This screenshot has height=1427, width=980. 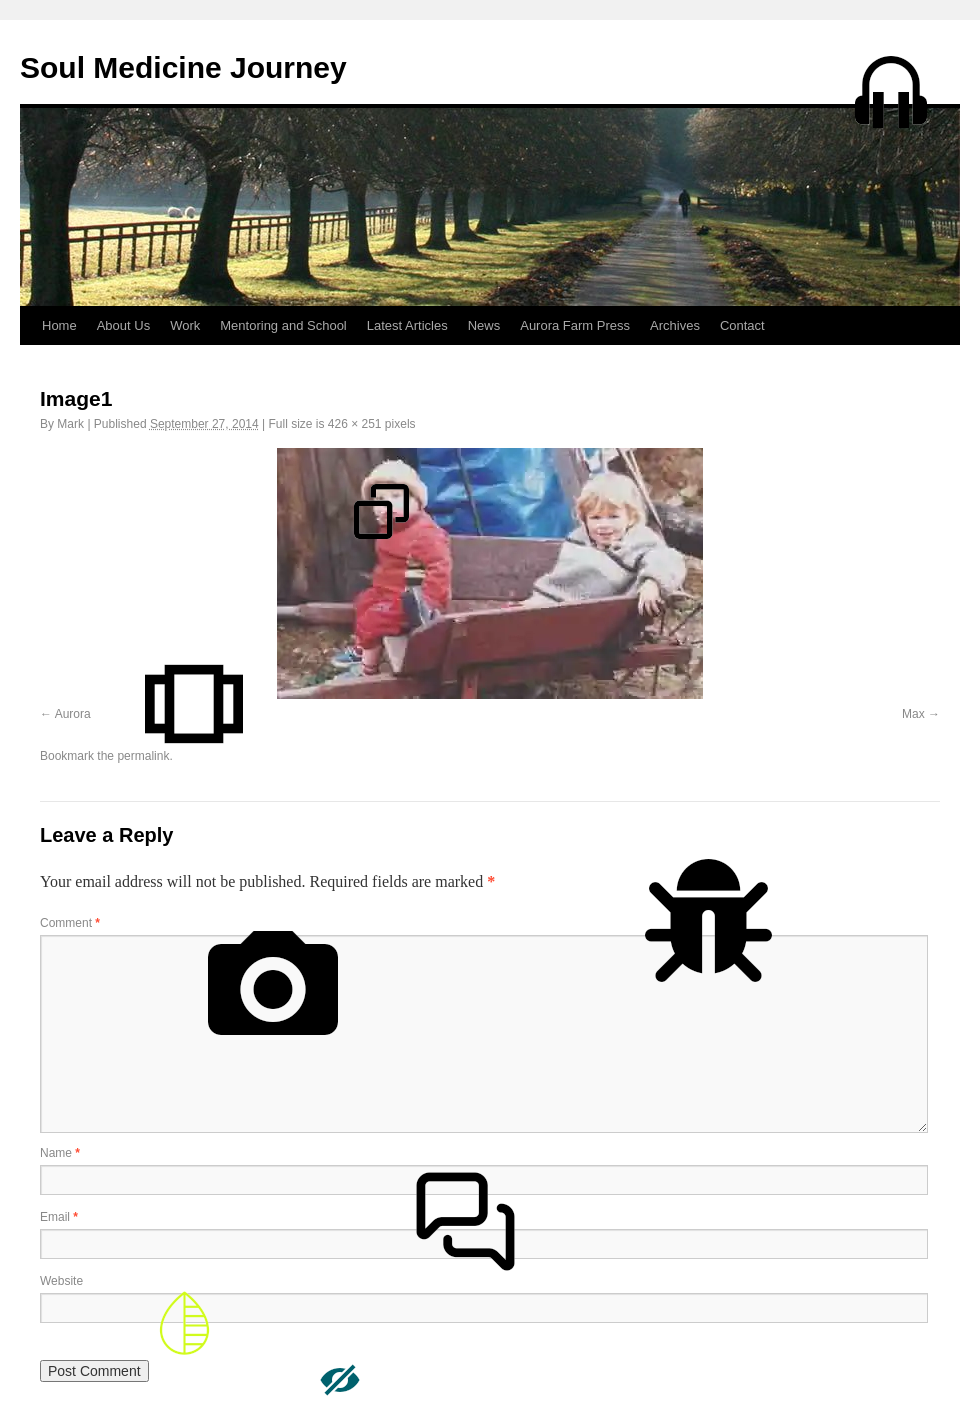 What do you see at coordinates (340, 1380) in the screenshot?
I see `hide password or sensitive content` at bounding box center [340, 1380].